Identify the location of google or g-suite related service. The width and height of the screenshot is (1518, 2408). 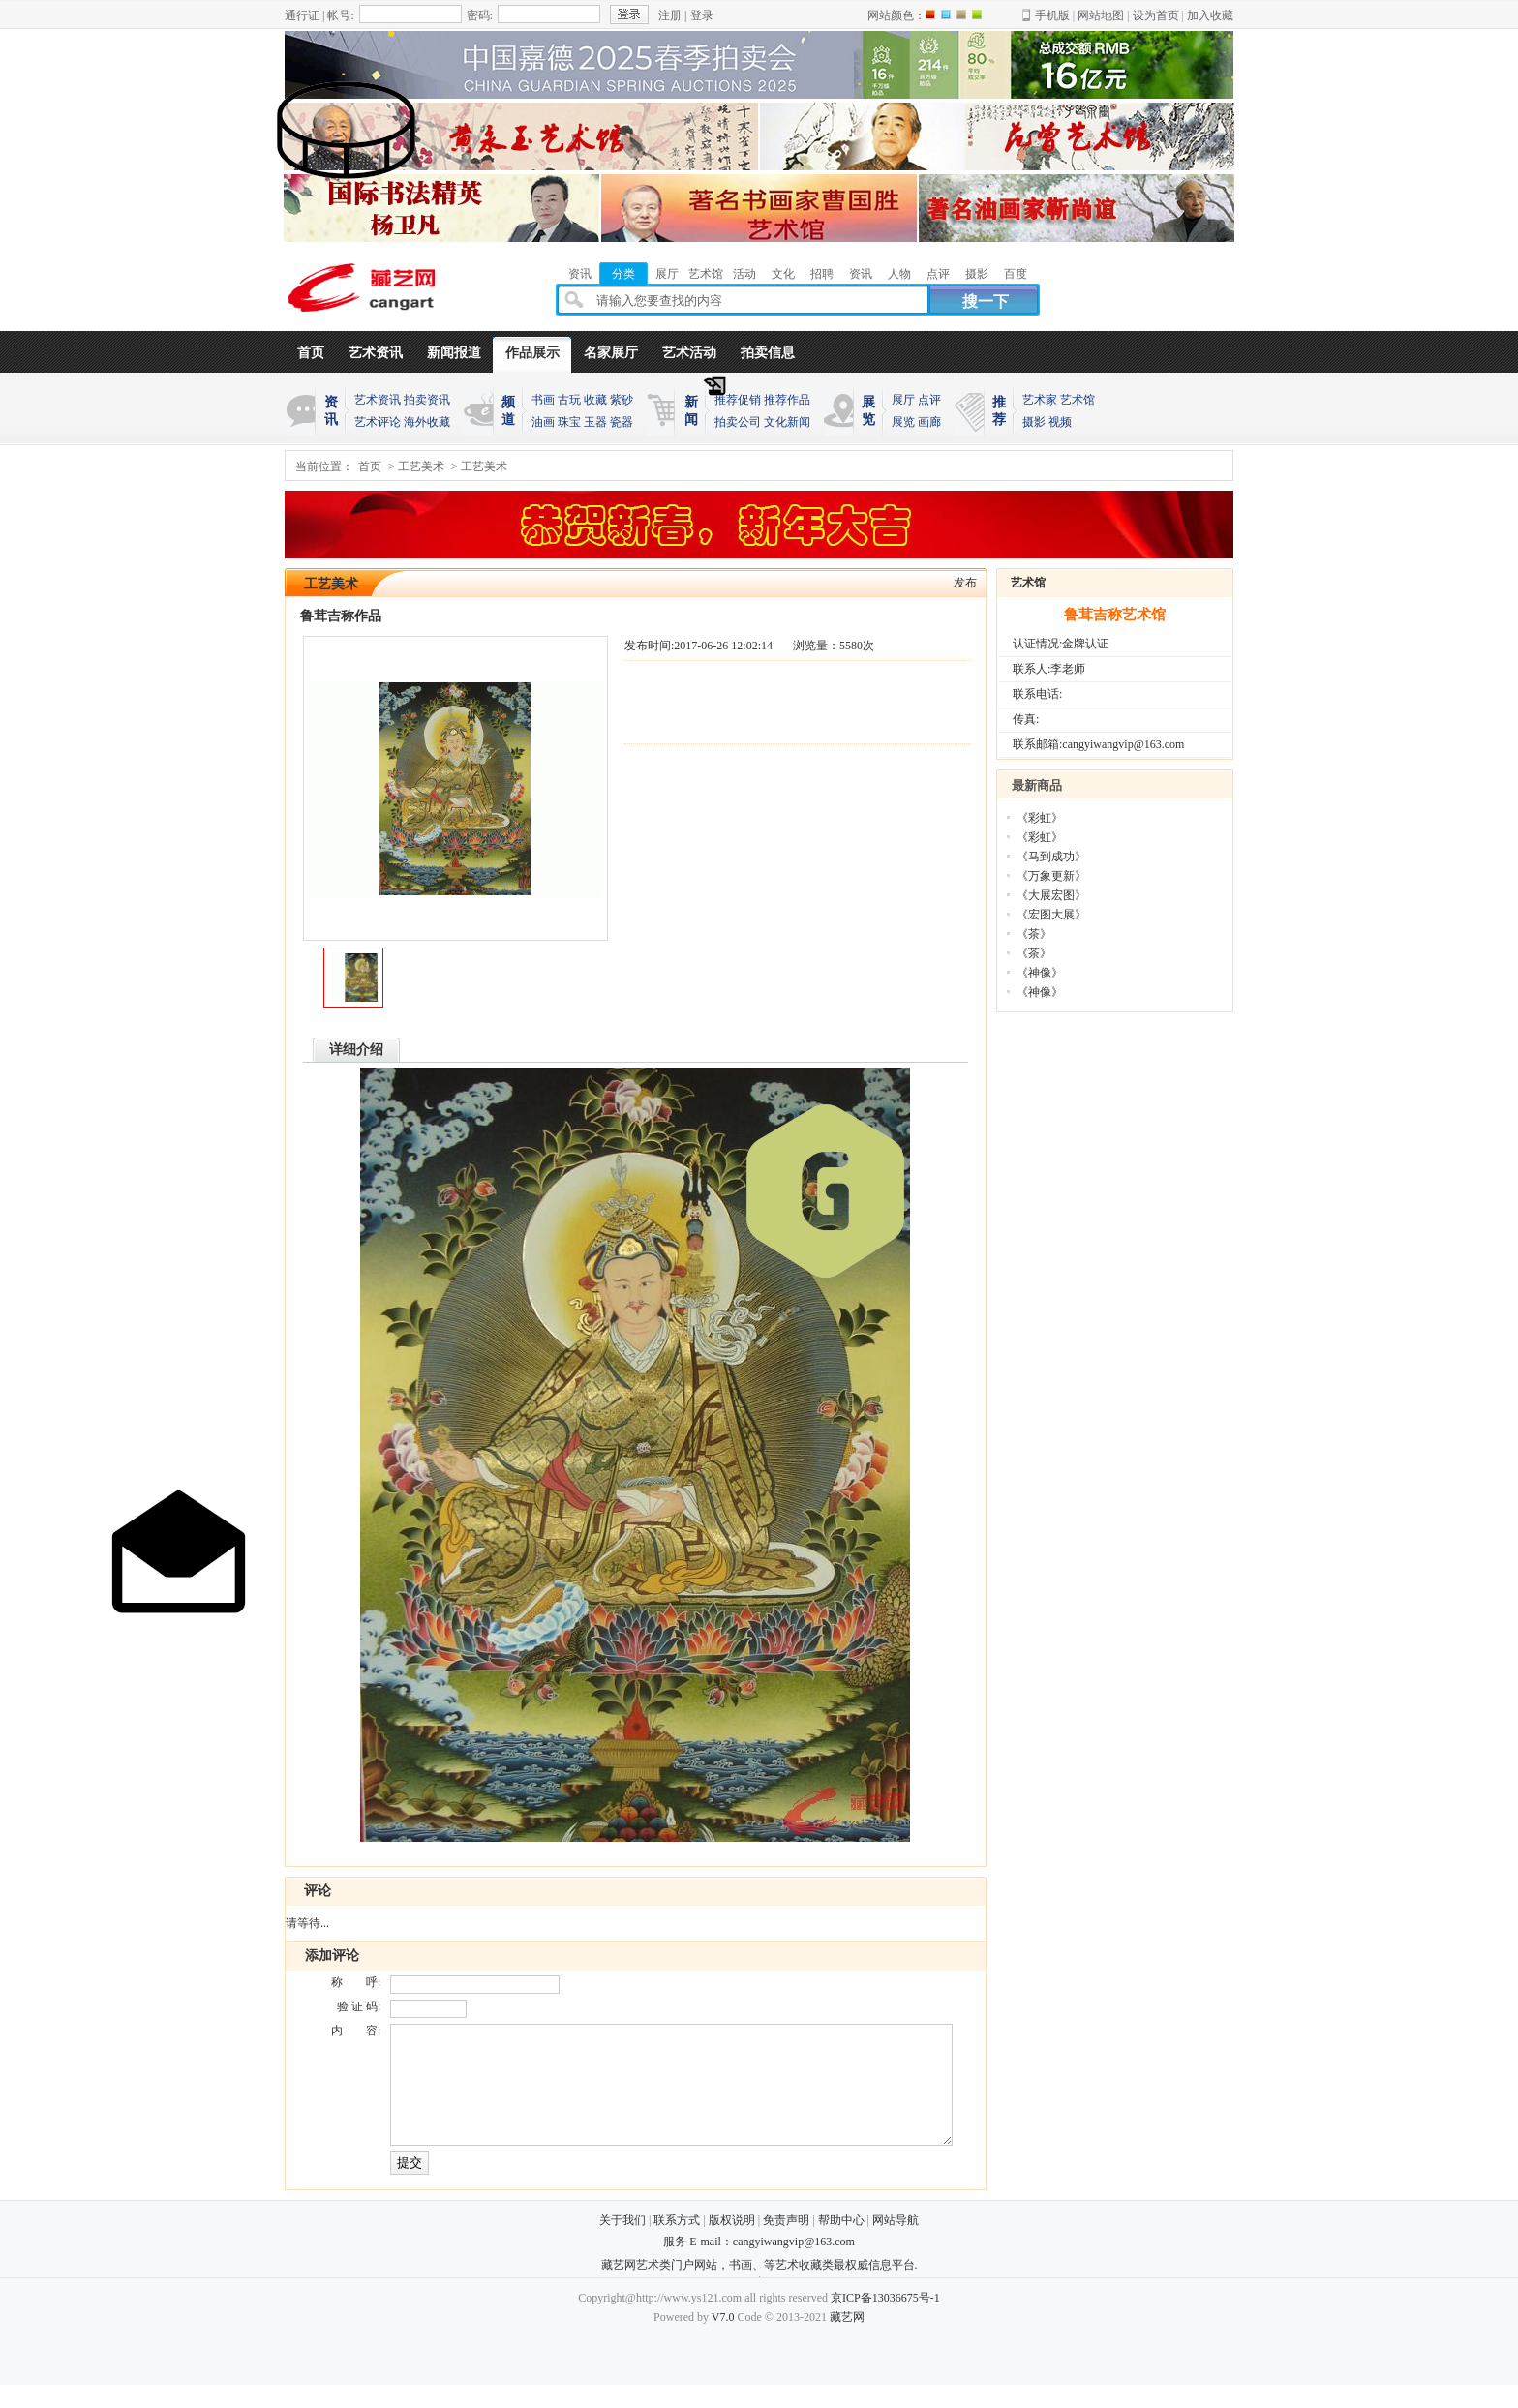
(825, 1190).